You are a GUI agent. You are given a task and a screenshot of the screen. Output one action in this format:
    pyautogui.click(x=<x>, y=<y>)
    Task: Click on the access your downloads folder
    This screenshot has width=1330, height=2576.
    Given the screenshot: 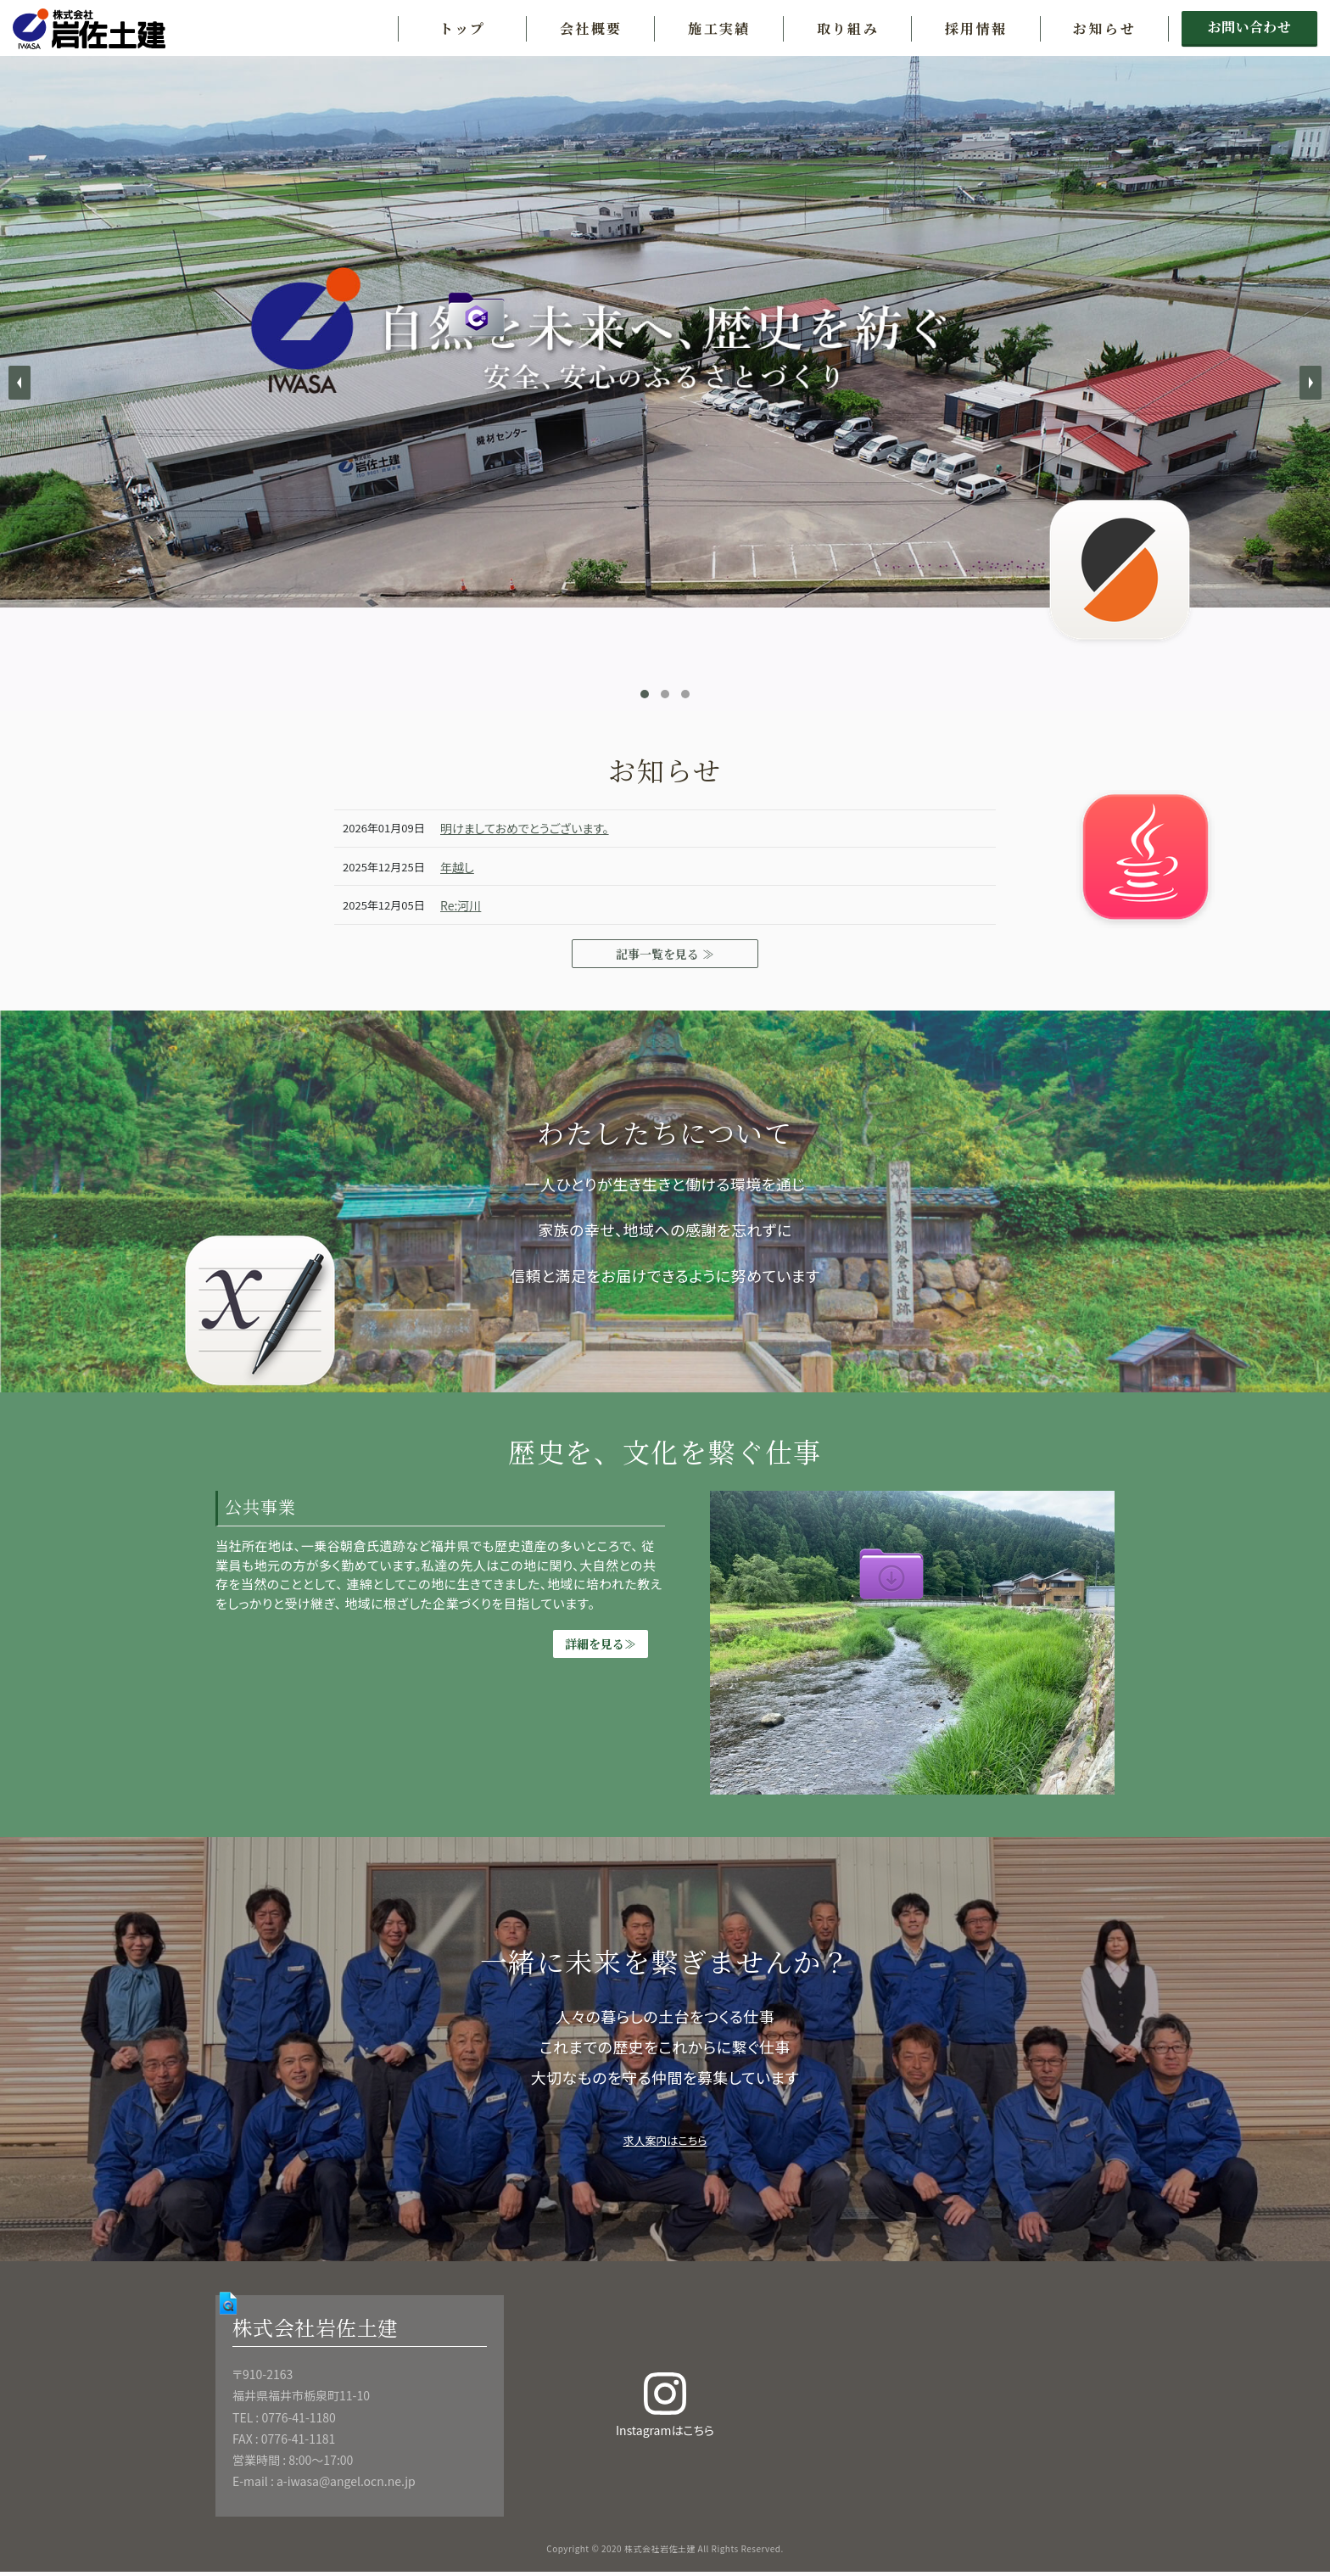 What is the action you would take?
    pyautogui.click(x=891, y=1574)
    